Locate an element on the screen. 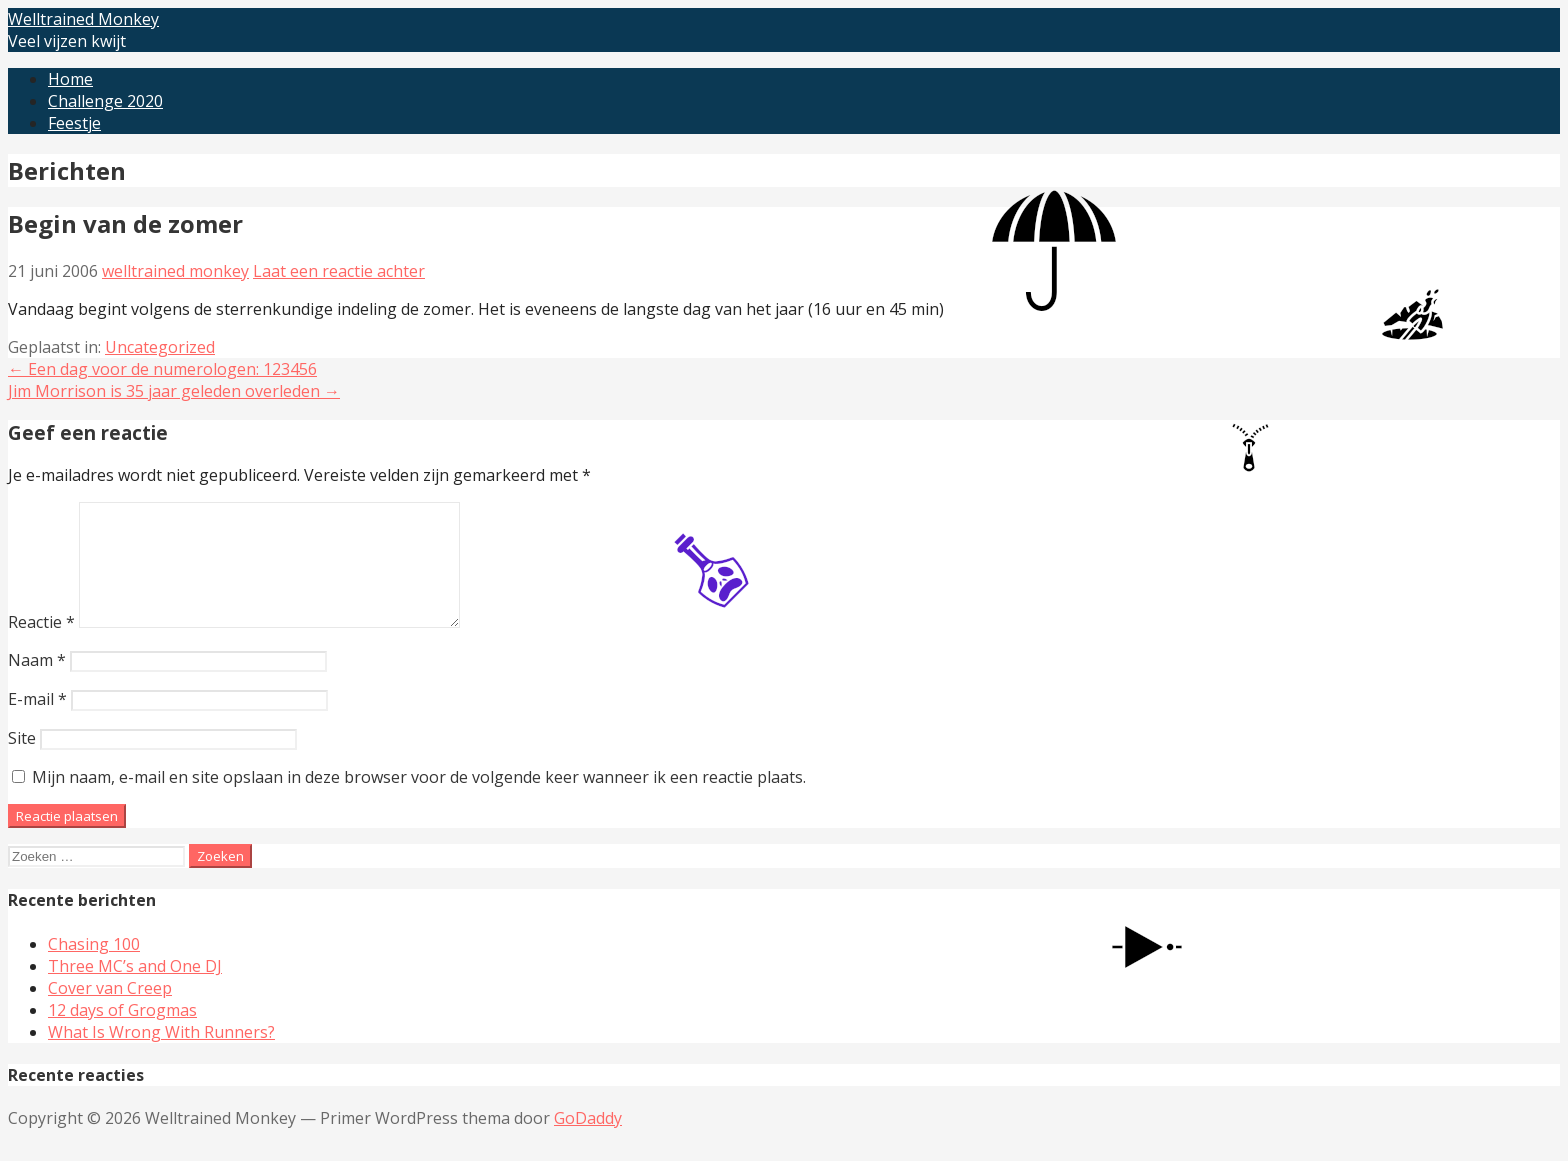 This screenshot has height=1161, width=1568. use a madness potion on your character is located at coordinates (711, 570).